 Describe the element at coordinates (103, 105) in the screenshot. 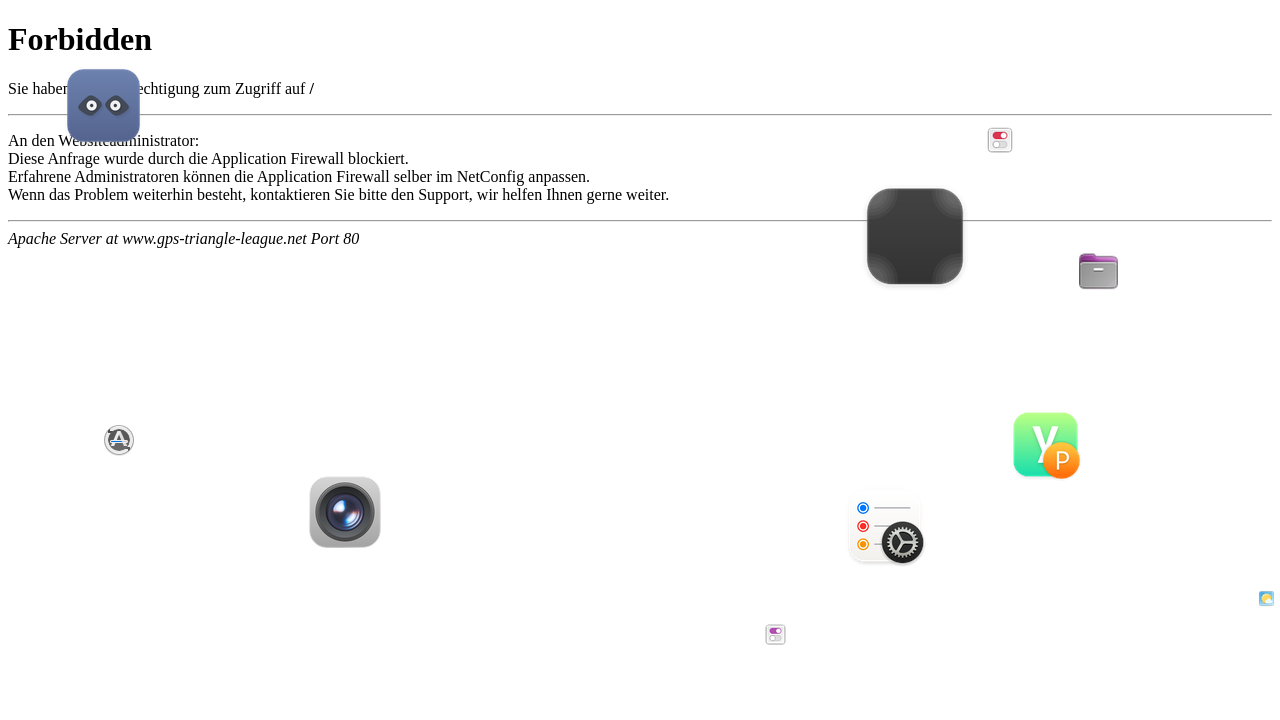

I see `open mockoon api mocking application` at that location.